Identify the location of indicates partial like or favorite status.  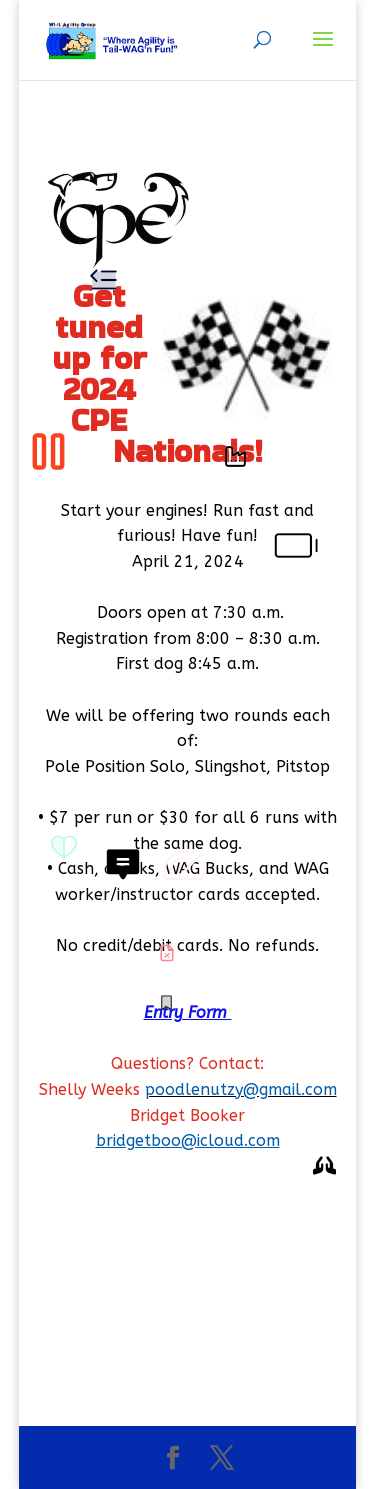
(64, 846).